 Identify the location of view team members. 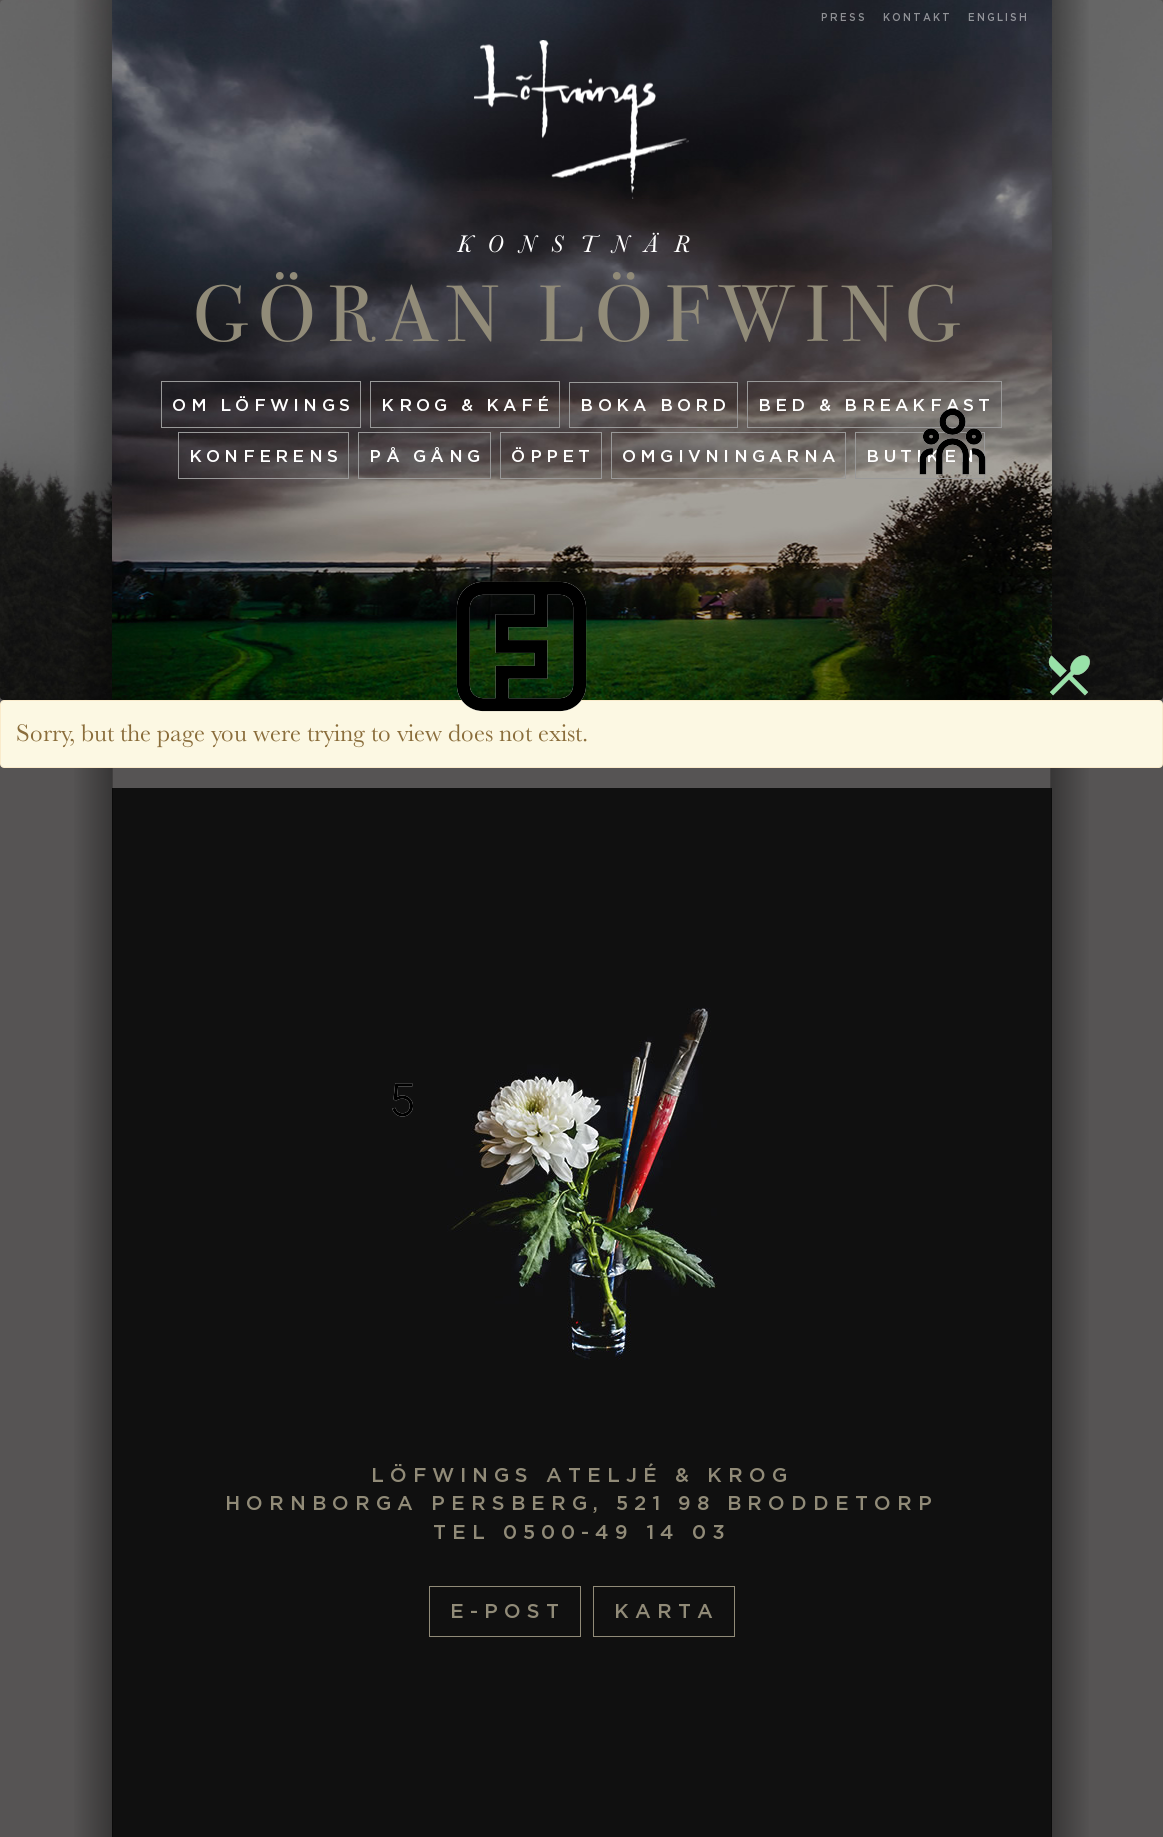
(952, 441).